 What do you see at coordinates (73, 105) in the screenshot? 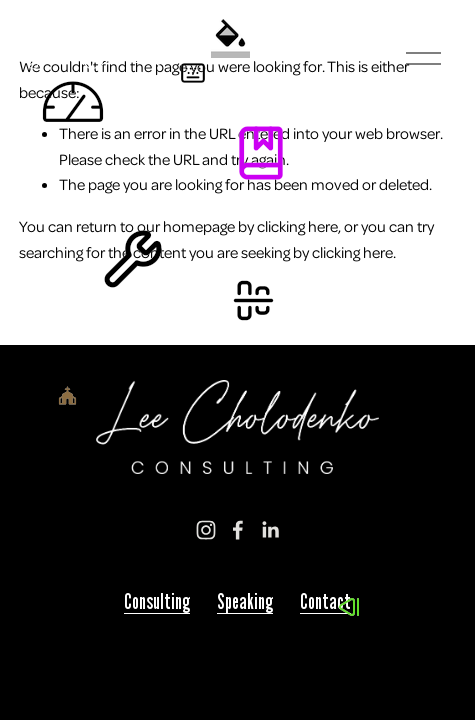
I see `view performance or speed metrics` at bounding box center [73, 105].